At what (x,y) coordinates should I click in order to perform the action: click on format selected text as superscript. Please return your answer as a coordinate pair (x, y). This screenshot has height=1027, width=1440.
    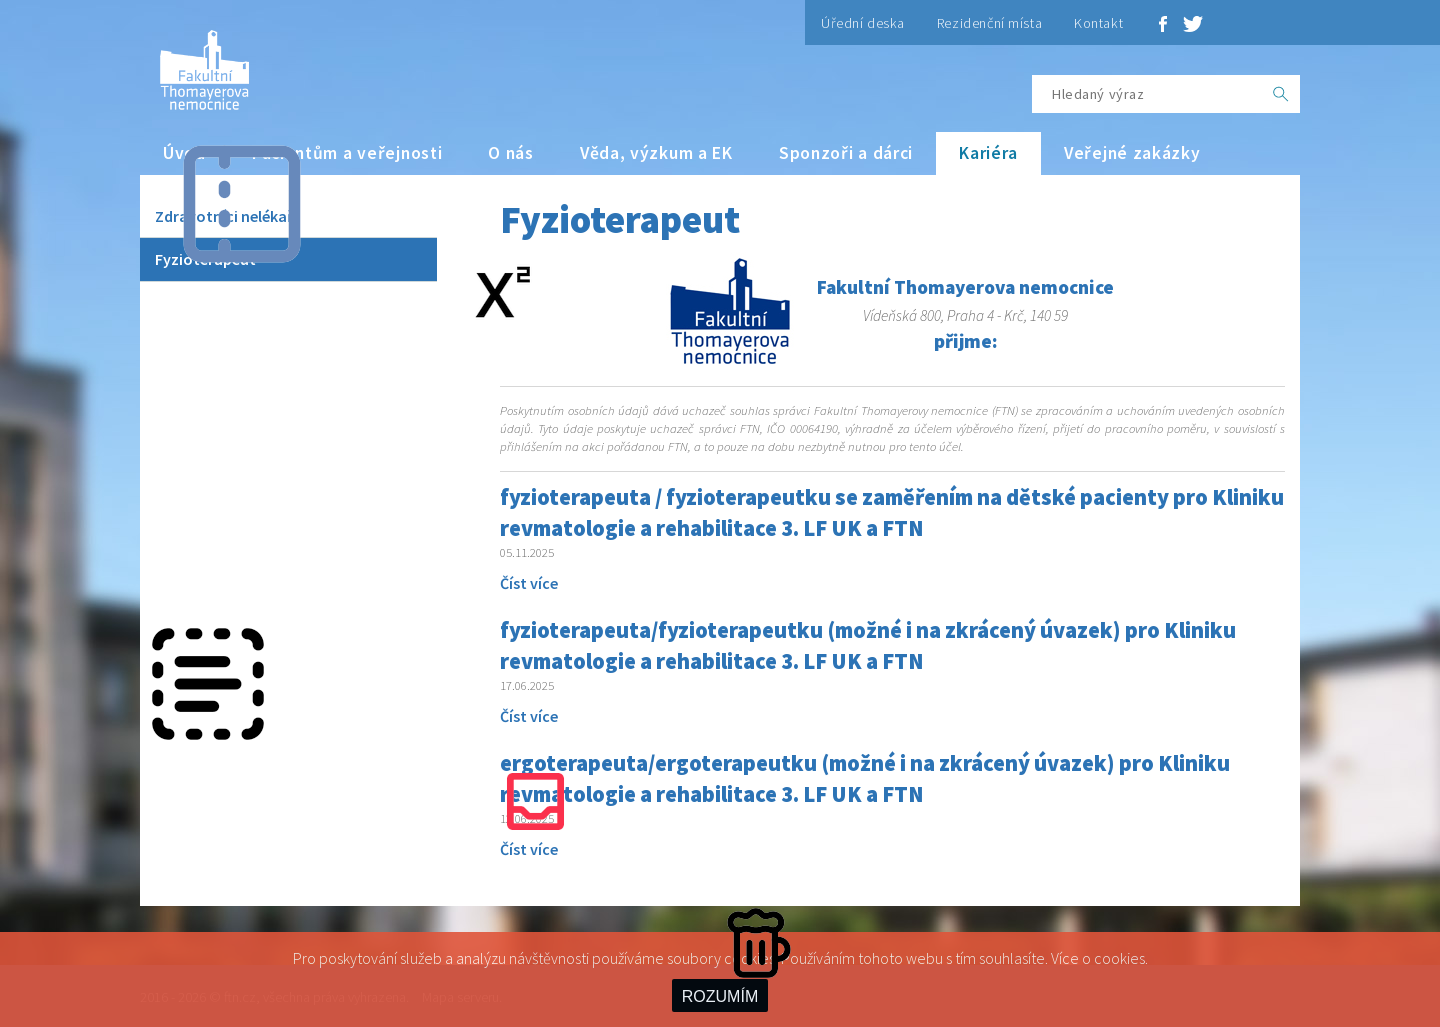
    Looking at the image, I should click on (495, 292).